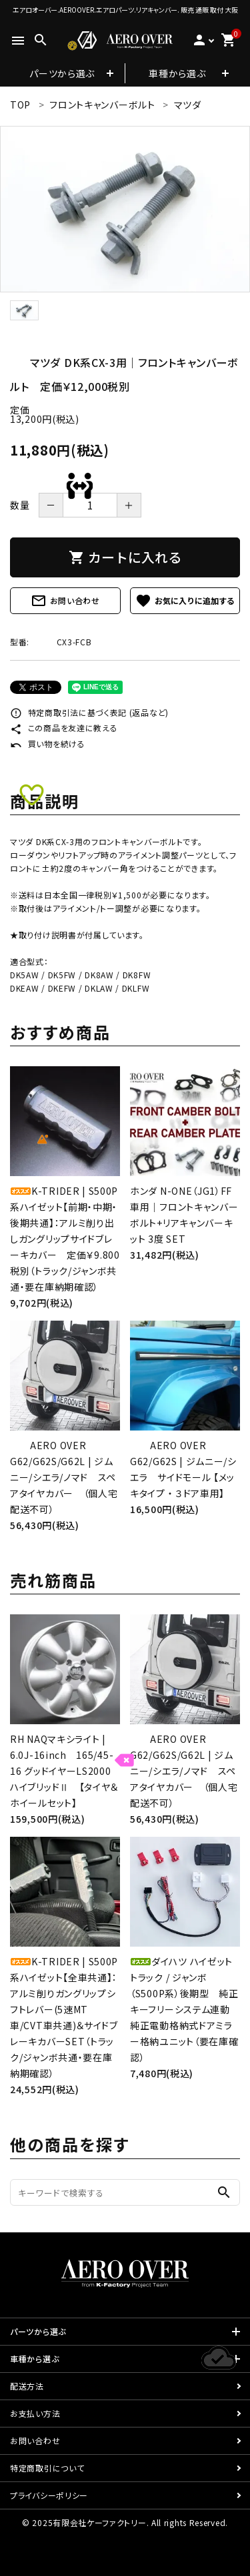  I want to click on manage user connections or relationships, so click(79, 485).